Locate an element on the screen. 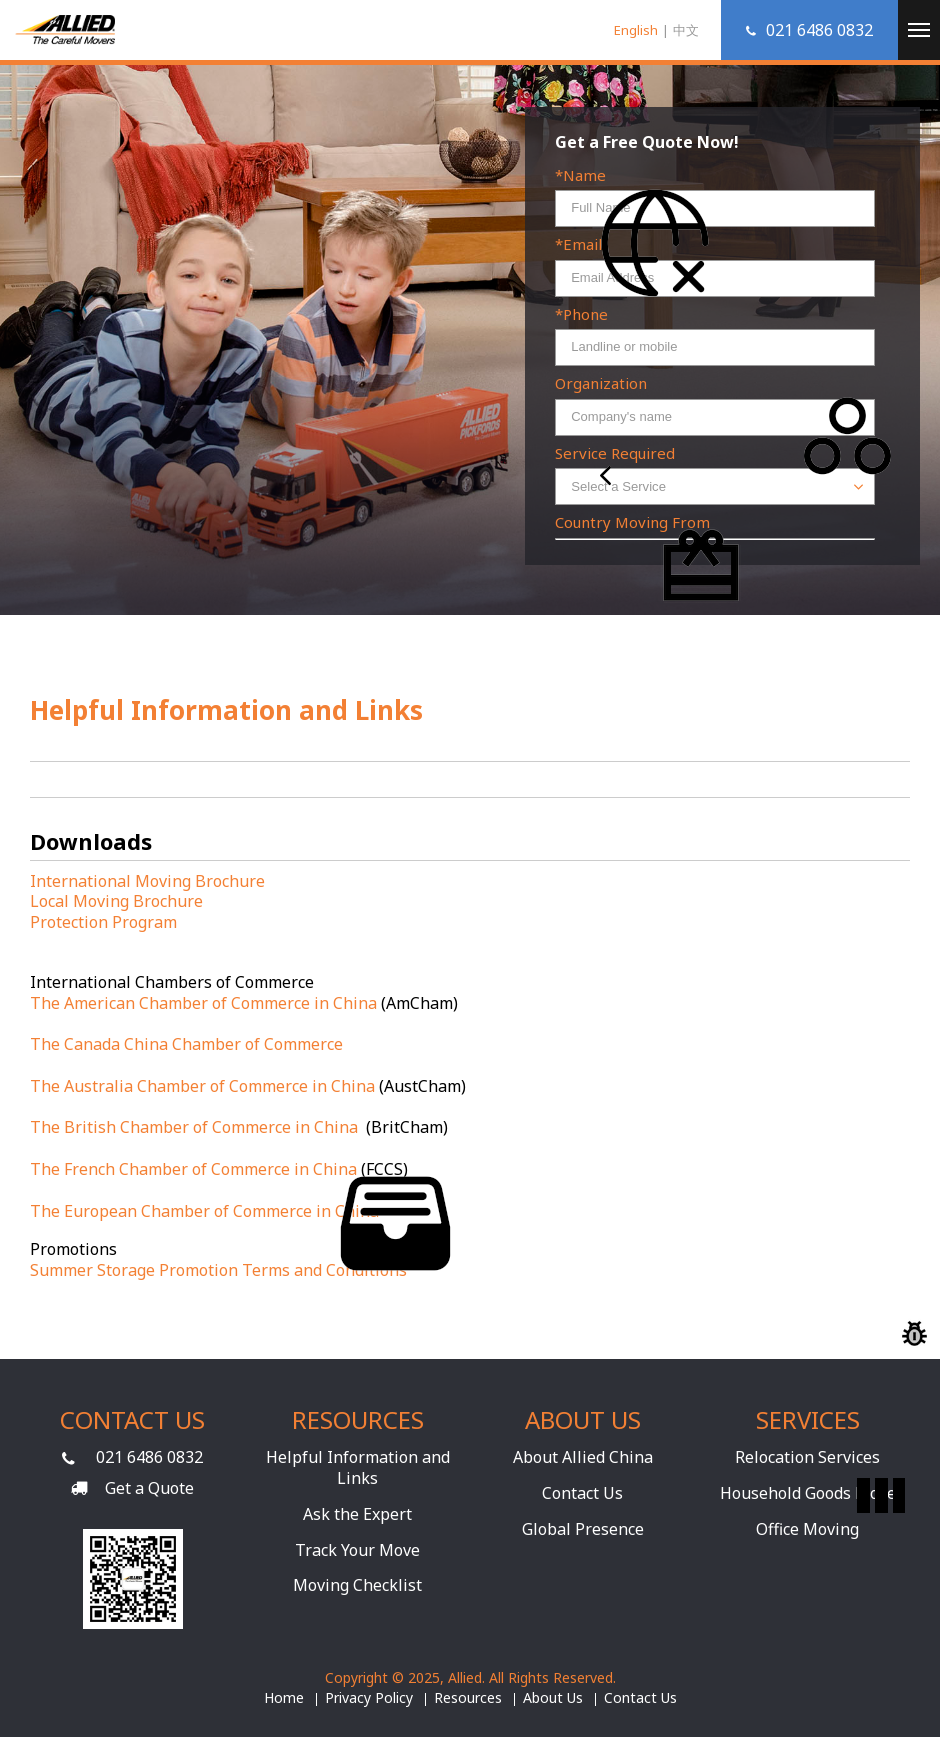  view inbox or received files is located at coordinates (395, 1223).